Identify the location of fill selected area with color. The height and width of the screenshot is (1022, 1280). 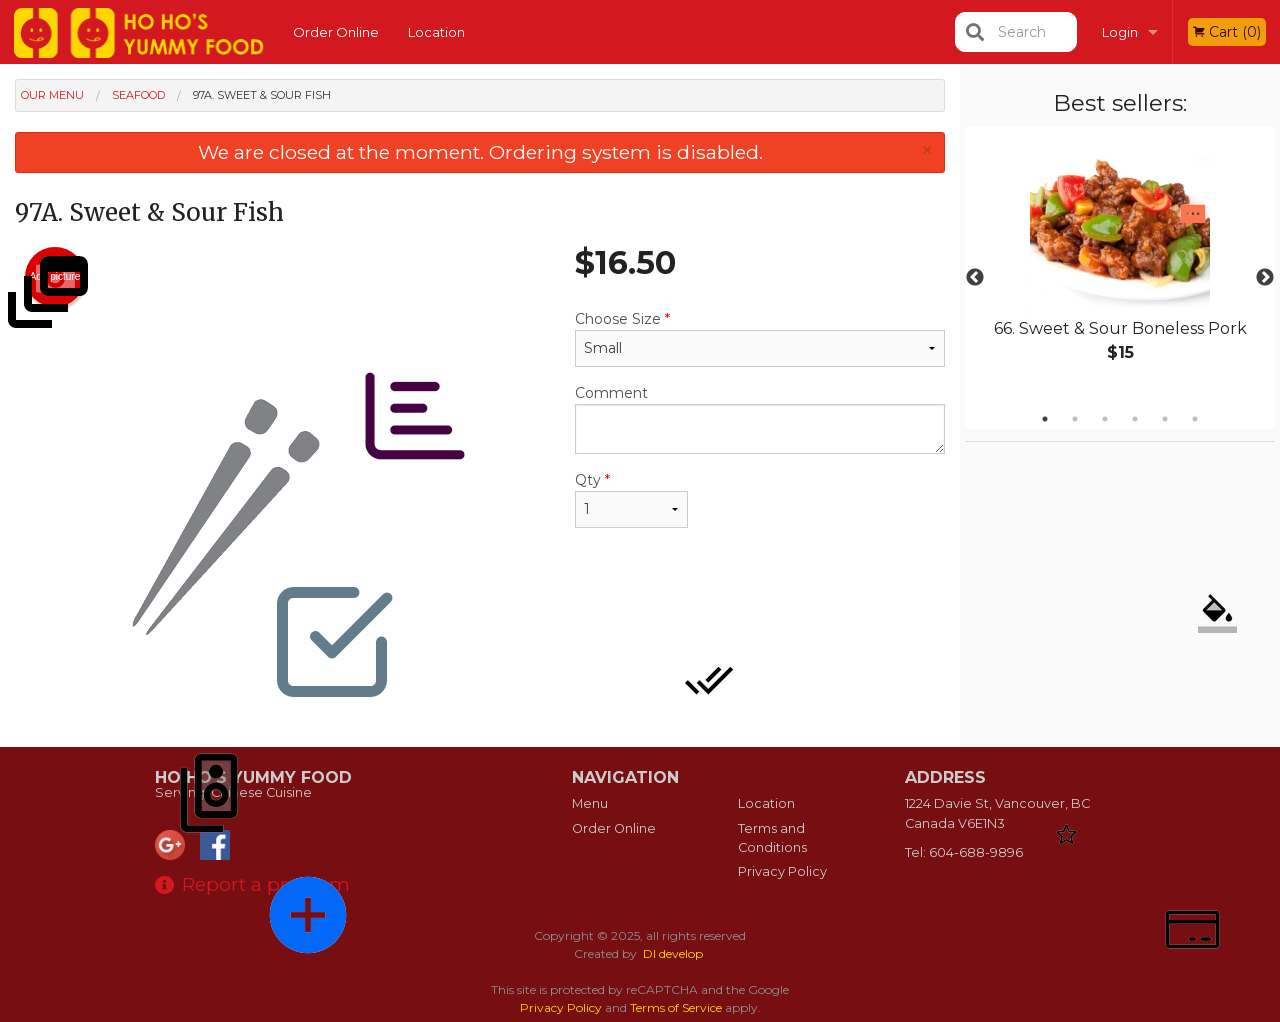
(1217, 613).